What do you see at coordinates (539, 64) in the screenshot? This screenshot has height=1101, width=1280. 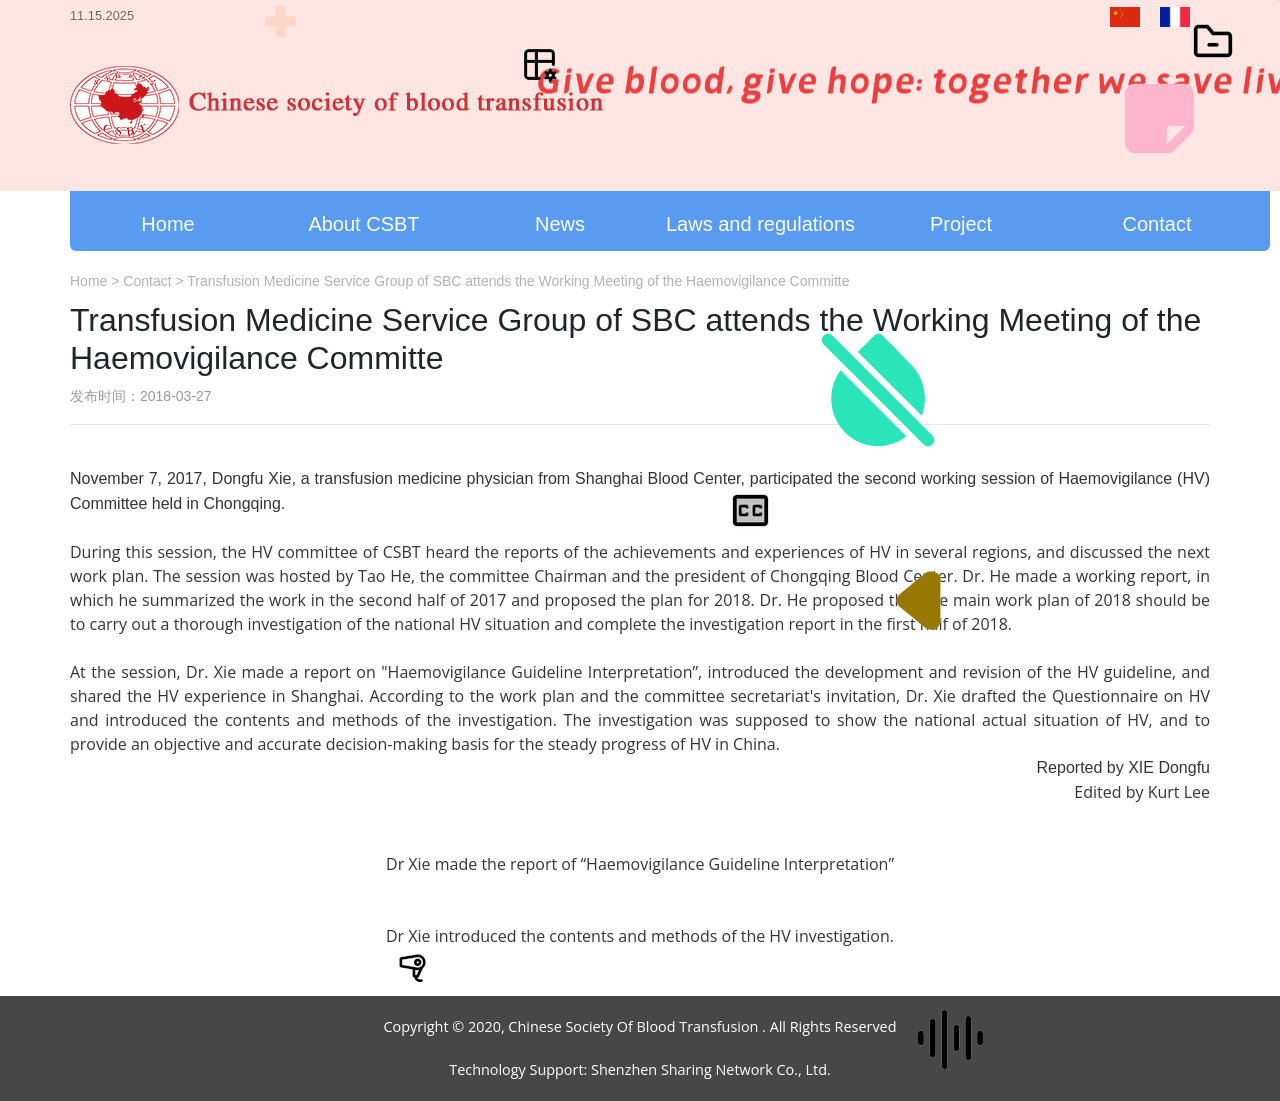 I see `customize table settings` at bounding box center [539, 64].